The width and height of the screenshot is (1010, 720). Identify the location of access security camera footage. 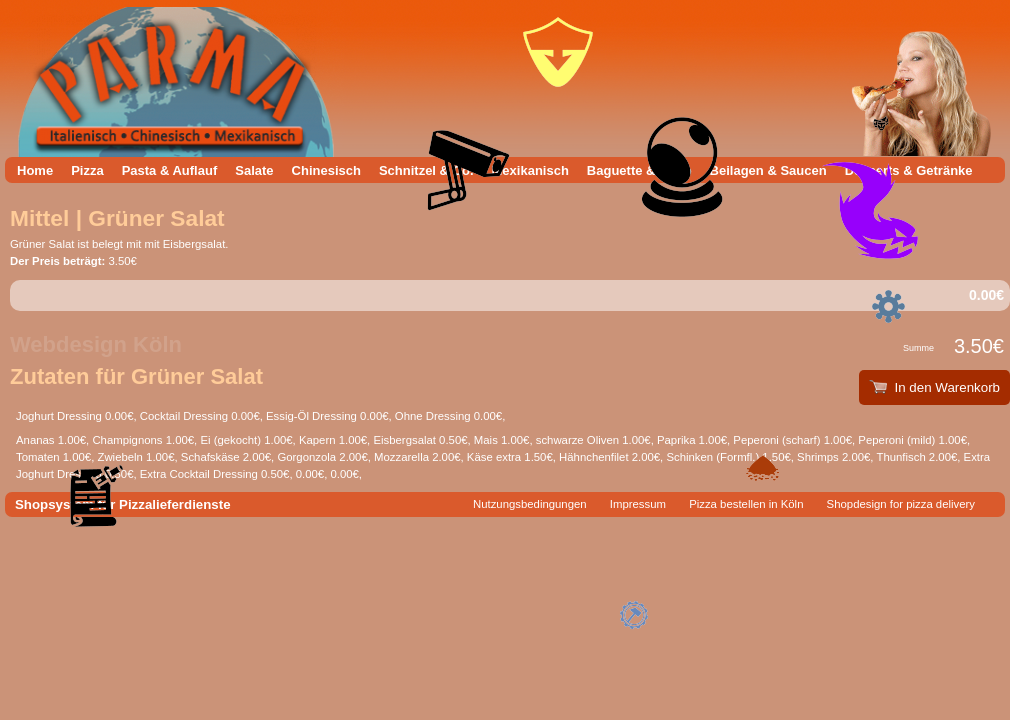
(468, 170).